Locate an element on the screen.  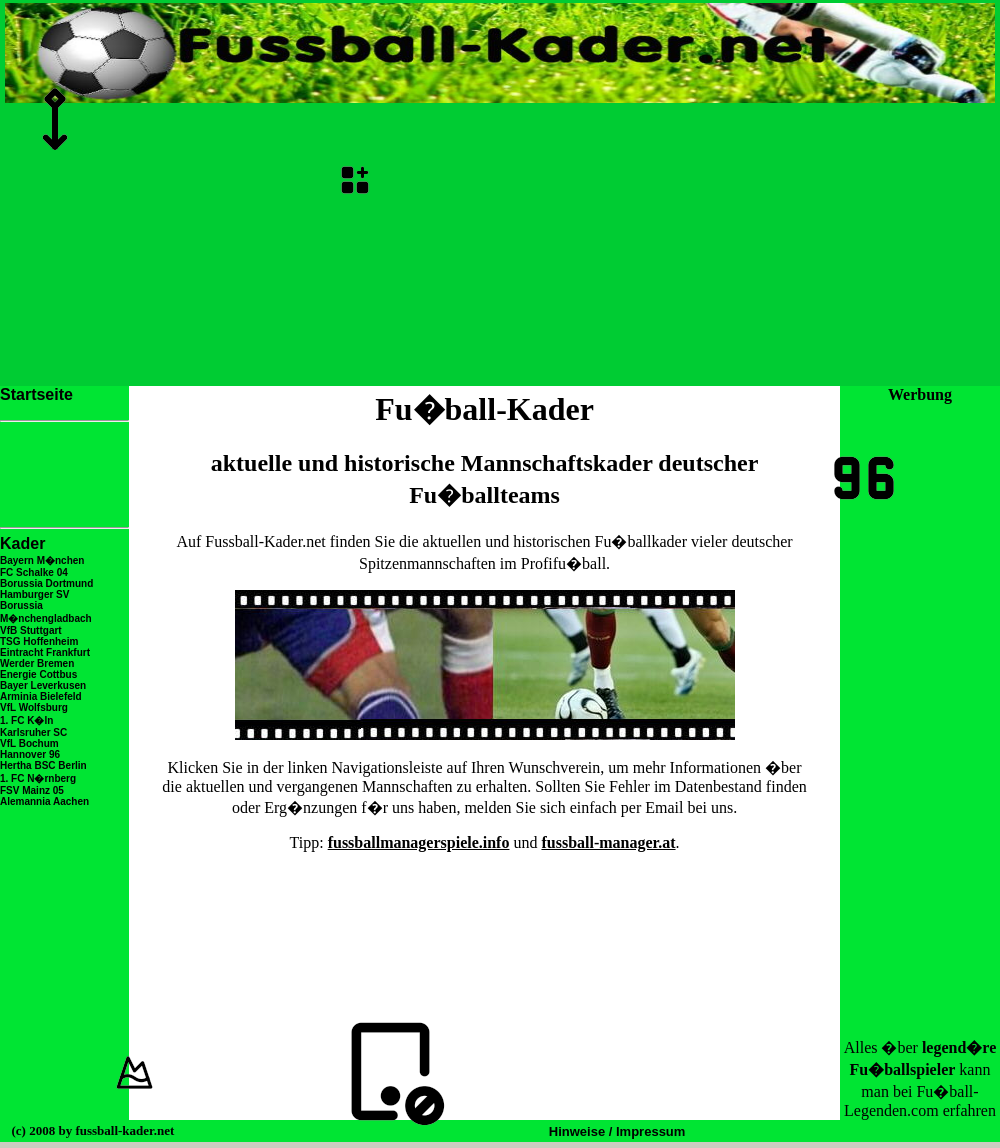
access app drawer or menu is located at coordinates (355, 180).